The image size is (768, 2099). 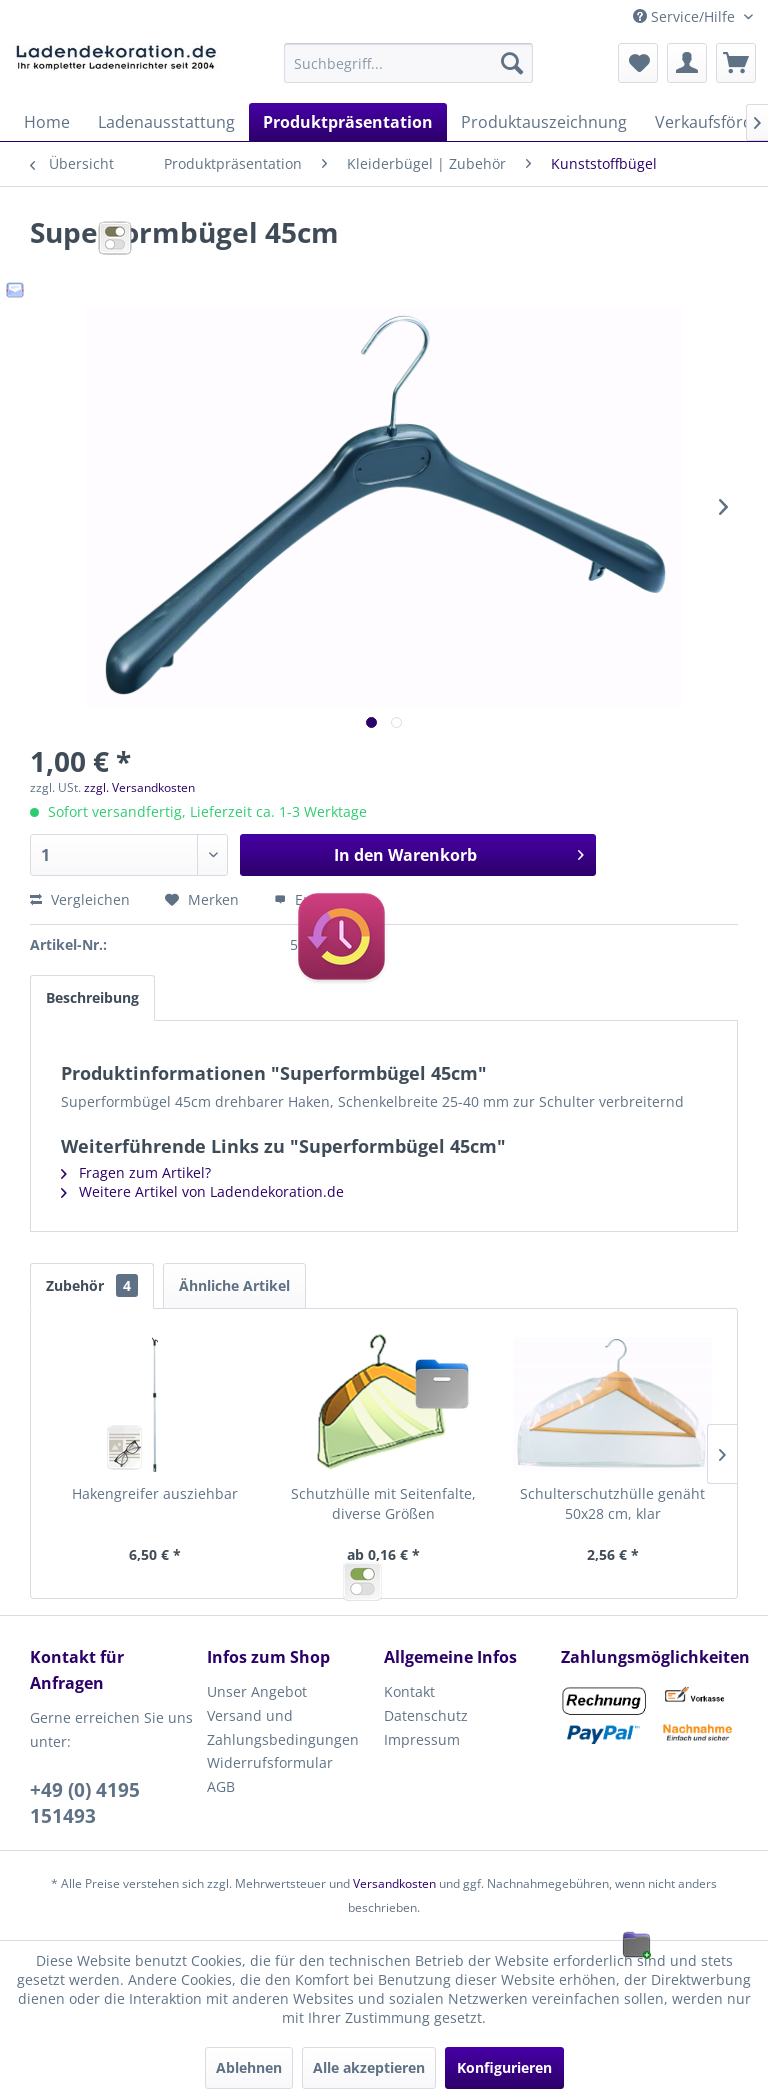 What do you see at coordinates (341, 936) in the screenshot?
I see `open pika backup to manage system backups` at bounding box center [341, 936].